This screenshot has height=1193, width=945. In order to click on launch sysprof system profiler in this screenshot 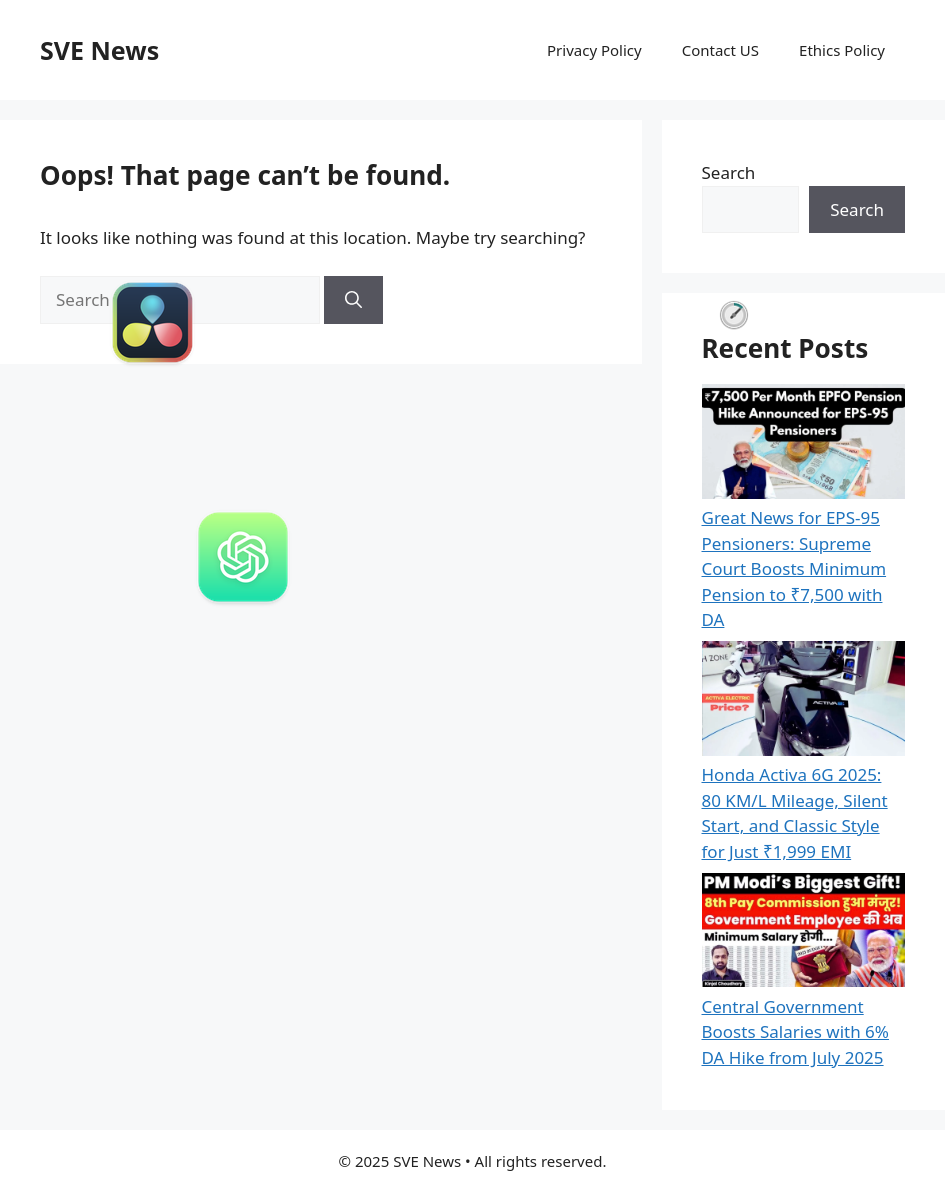, I will do `click(734, 315)`.